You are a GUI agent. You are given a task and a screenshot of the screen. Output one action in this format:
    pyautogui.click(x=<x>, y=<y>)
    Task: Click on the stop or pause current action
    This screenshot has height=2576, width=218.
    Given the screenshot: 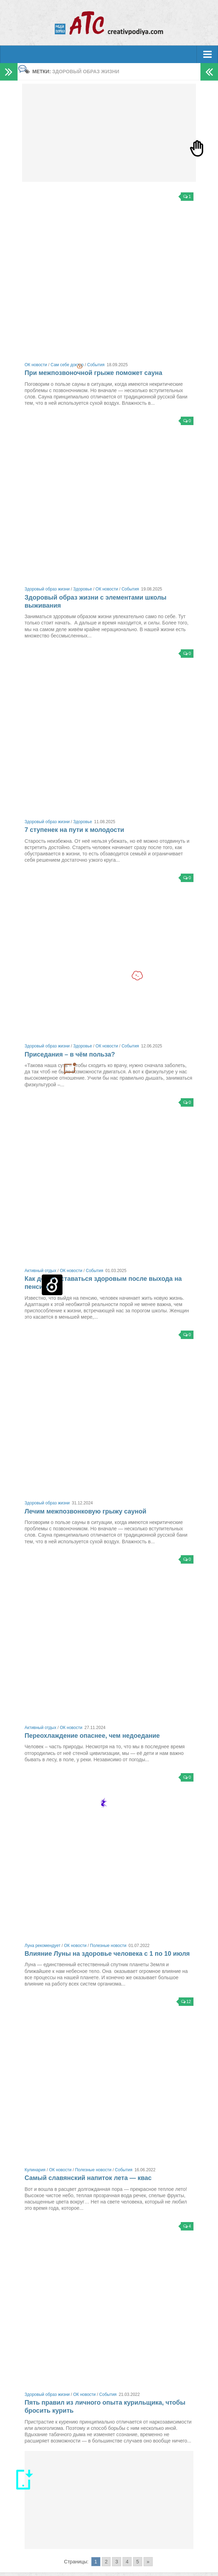 What is the action you would take?
    pyautogui.click(x=197, y=149)
    